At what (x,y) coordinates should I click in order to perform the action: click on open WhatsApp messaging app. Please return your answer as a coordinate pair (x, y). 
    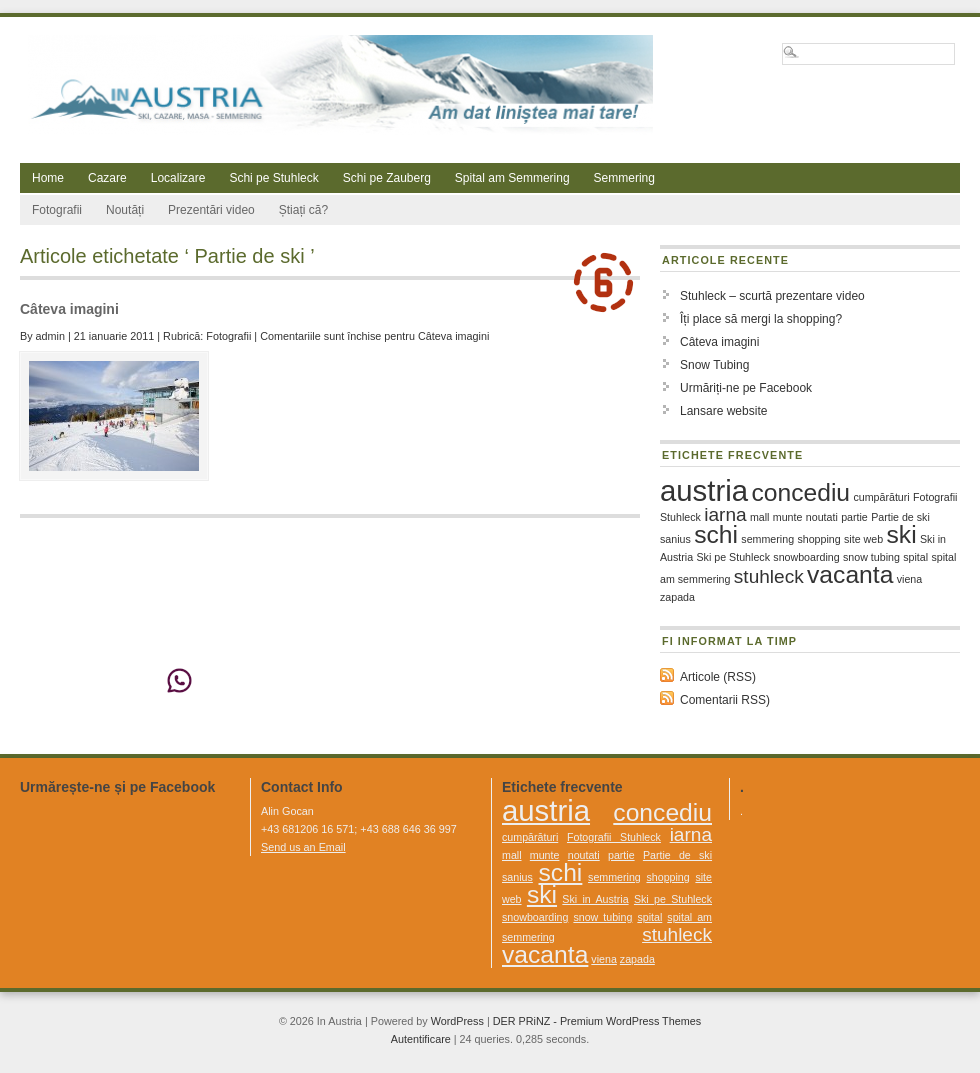
    Looking at the image, I should click on (179, 680).